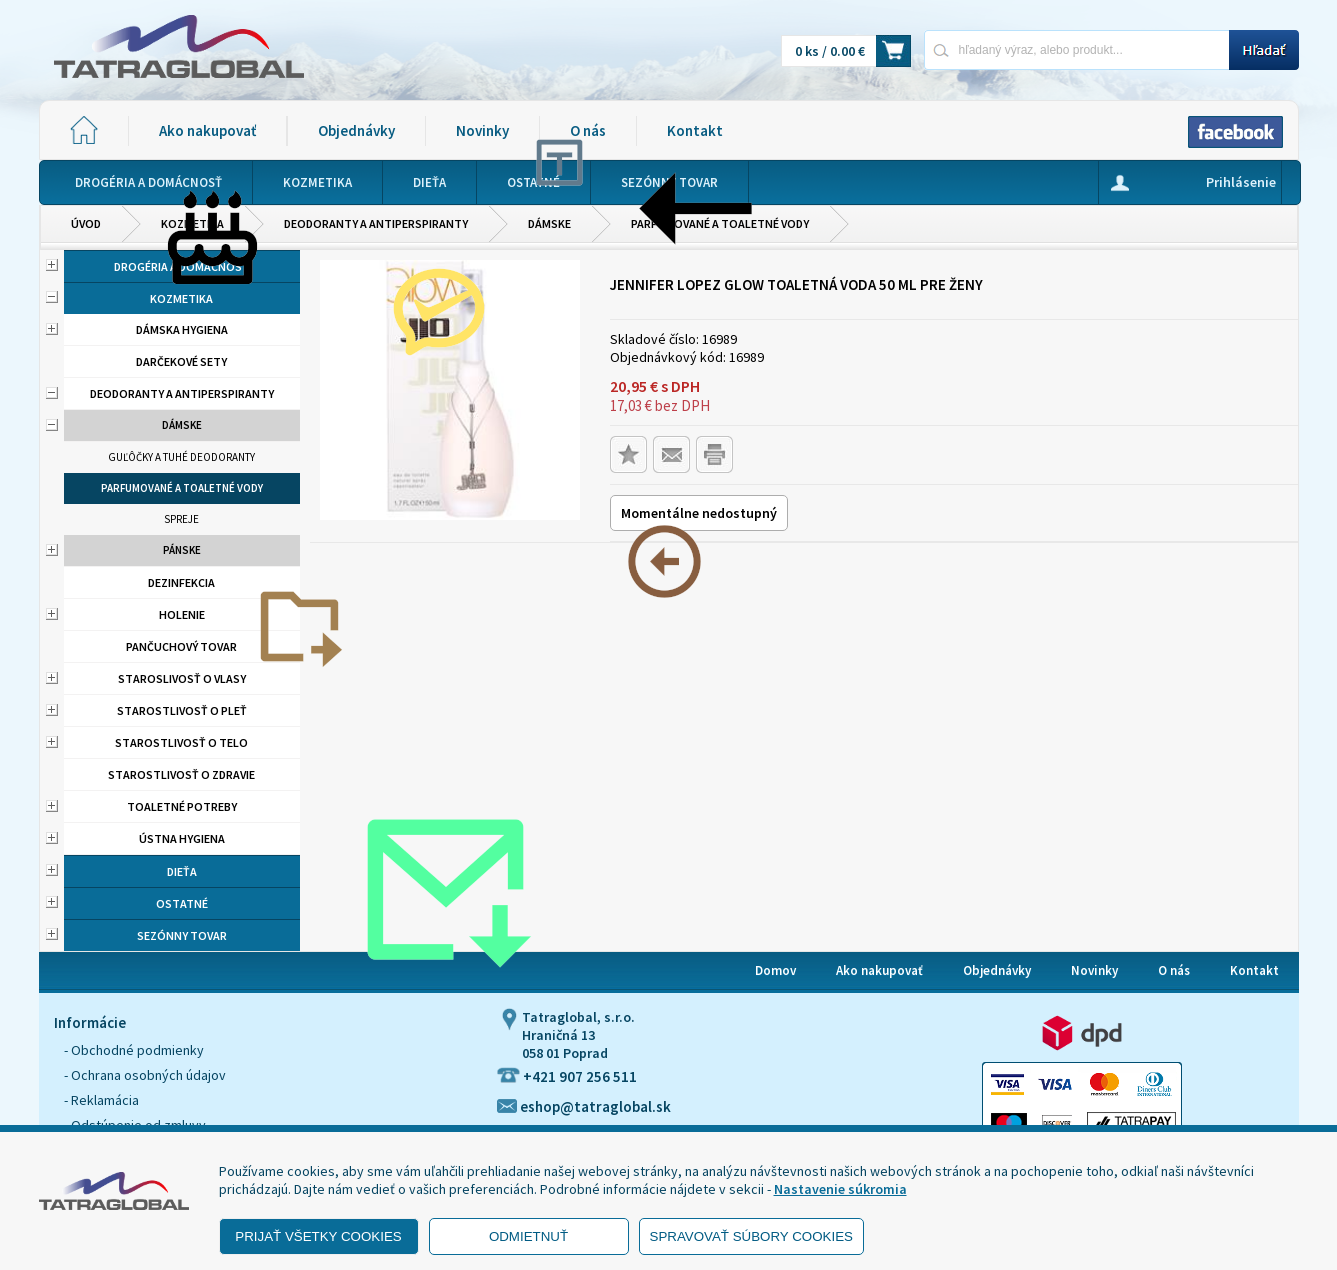 This screenshot has width=1337, height=1270. What do you see at coordinates (445, 889) in the screenshot?
I see `download email or message` at bounding box center [445, 889].